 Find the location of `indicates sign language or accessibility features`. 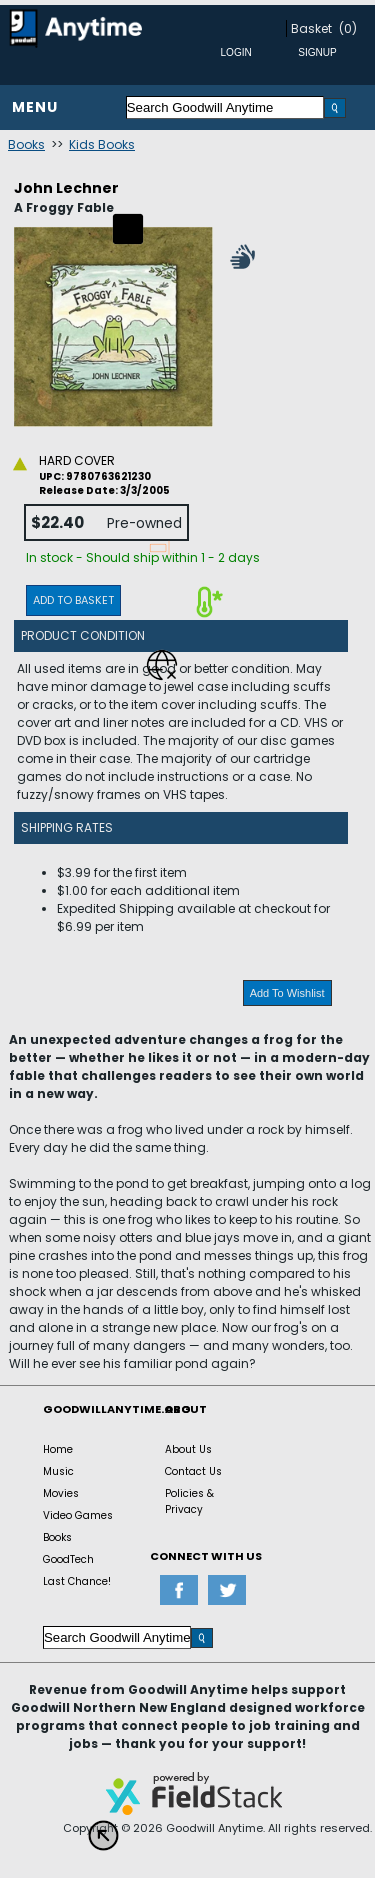

indicates sign language or accessibility features is located at coordinates (242, 256).